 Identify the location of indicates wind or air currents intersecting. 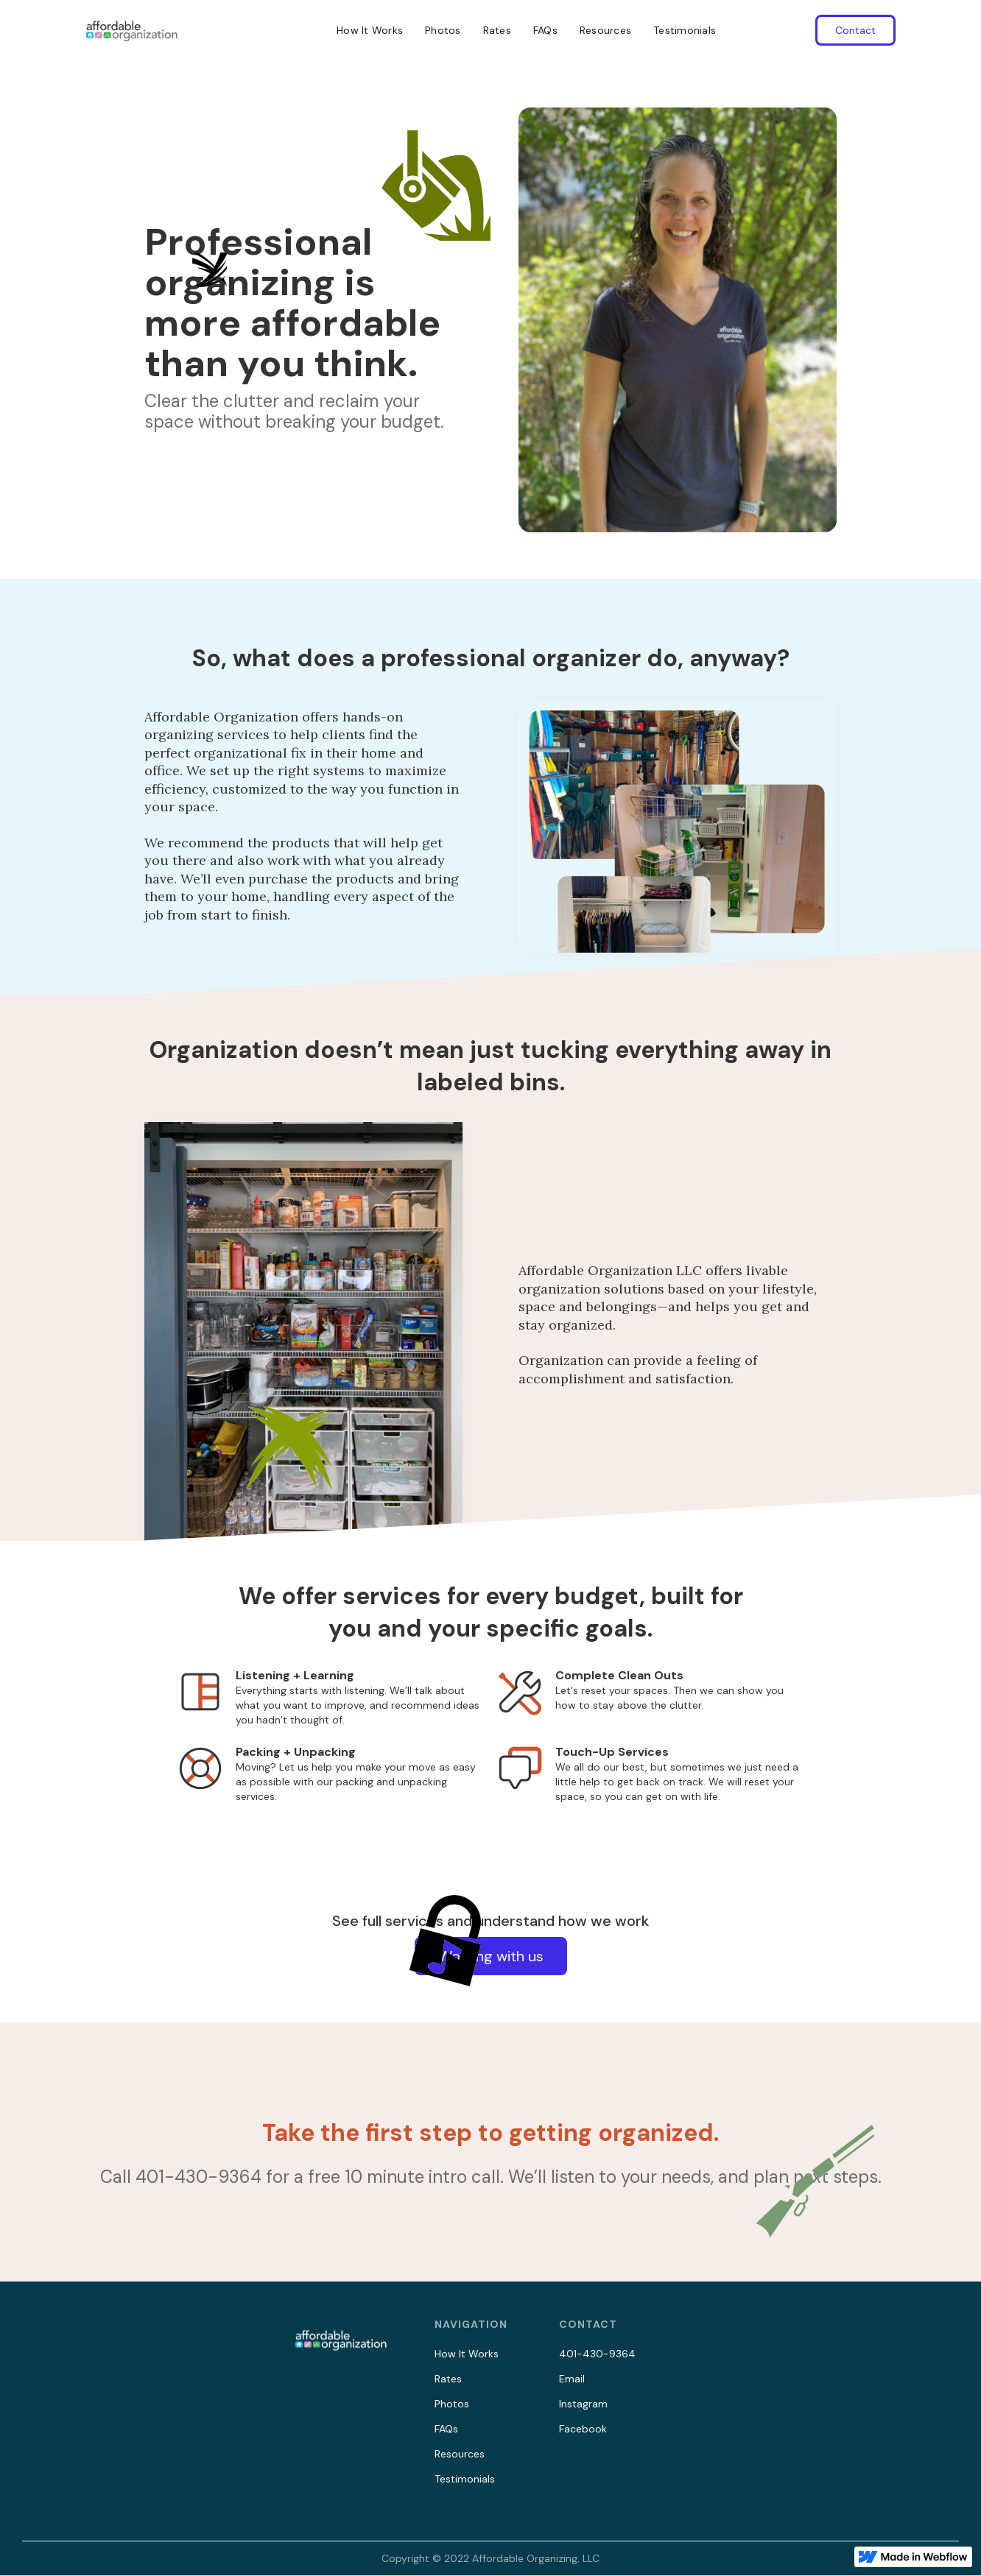
(209, 269).